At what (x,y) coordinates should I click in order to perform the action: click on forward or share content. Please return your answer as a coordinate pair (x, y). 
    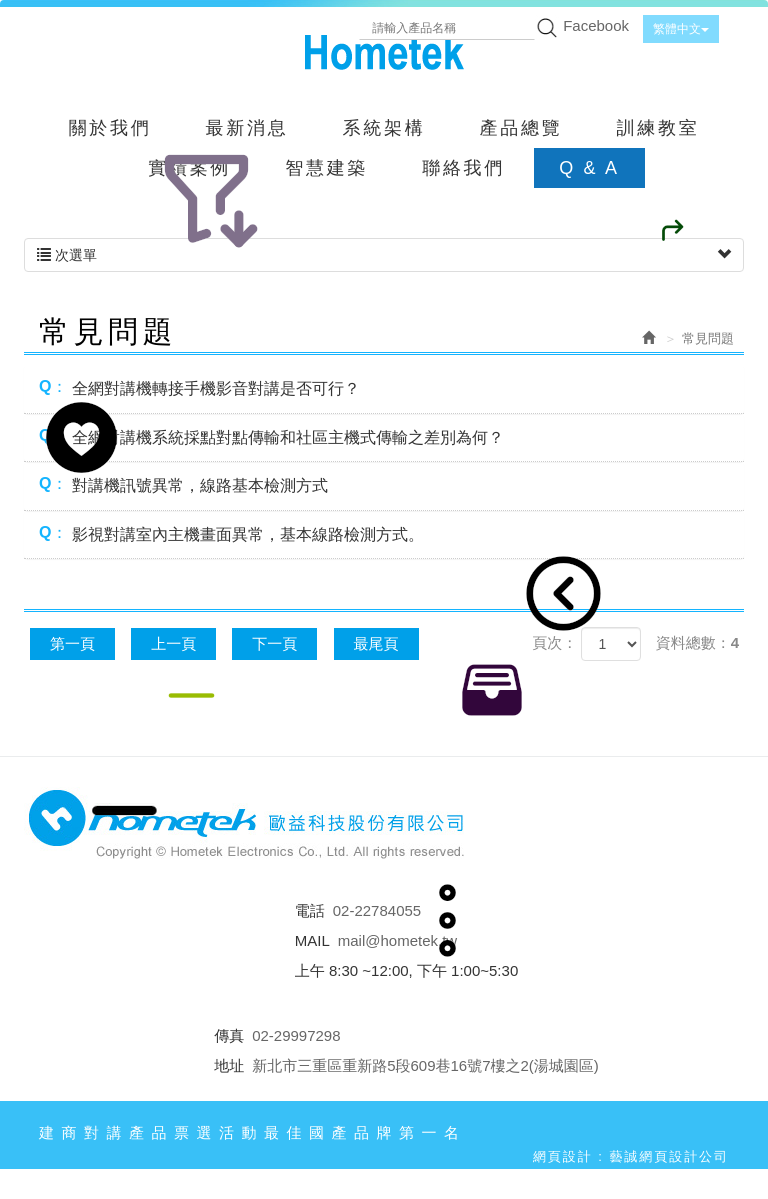
    Looking at the image, I should click on (672, 231).